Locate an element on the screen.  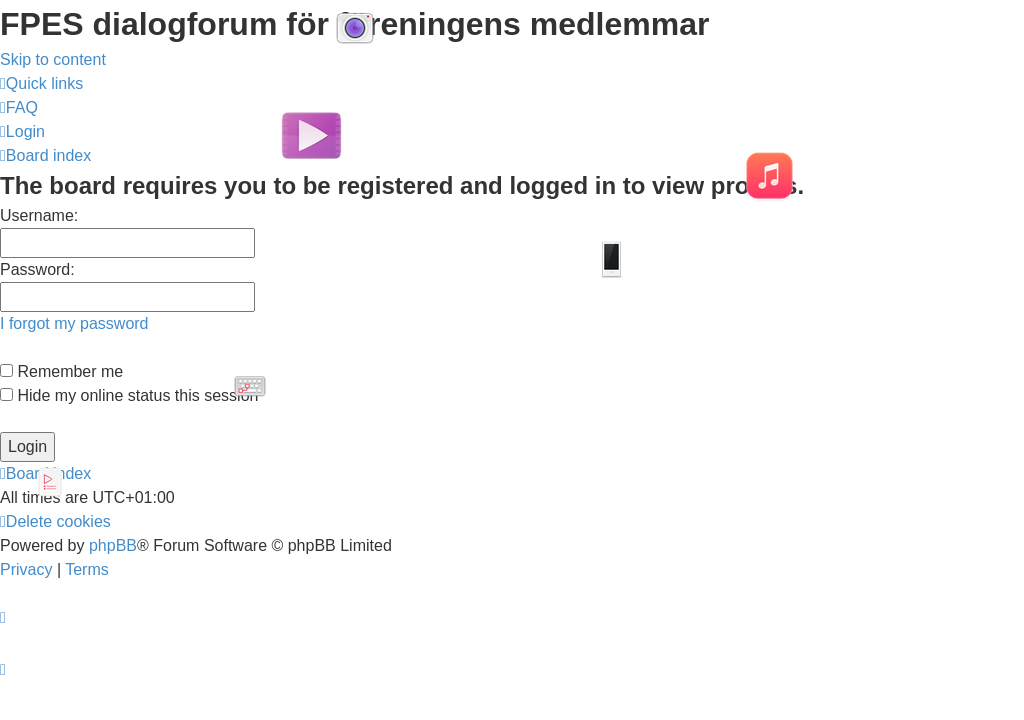
open webcamoid camera application is located at coordinates (355, 28).